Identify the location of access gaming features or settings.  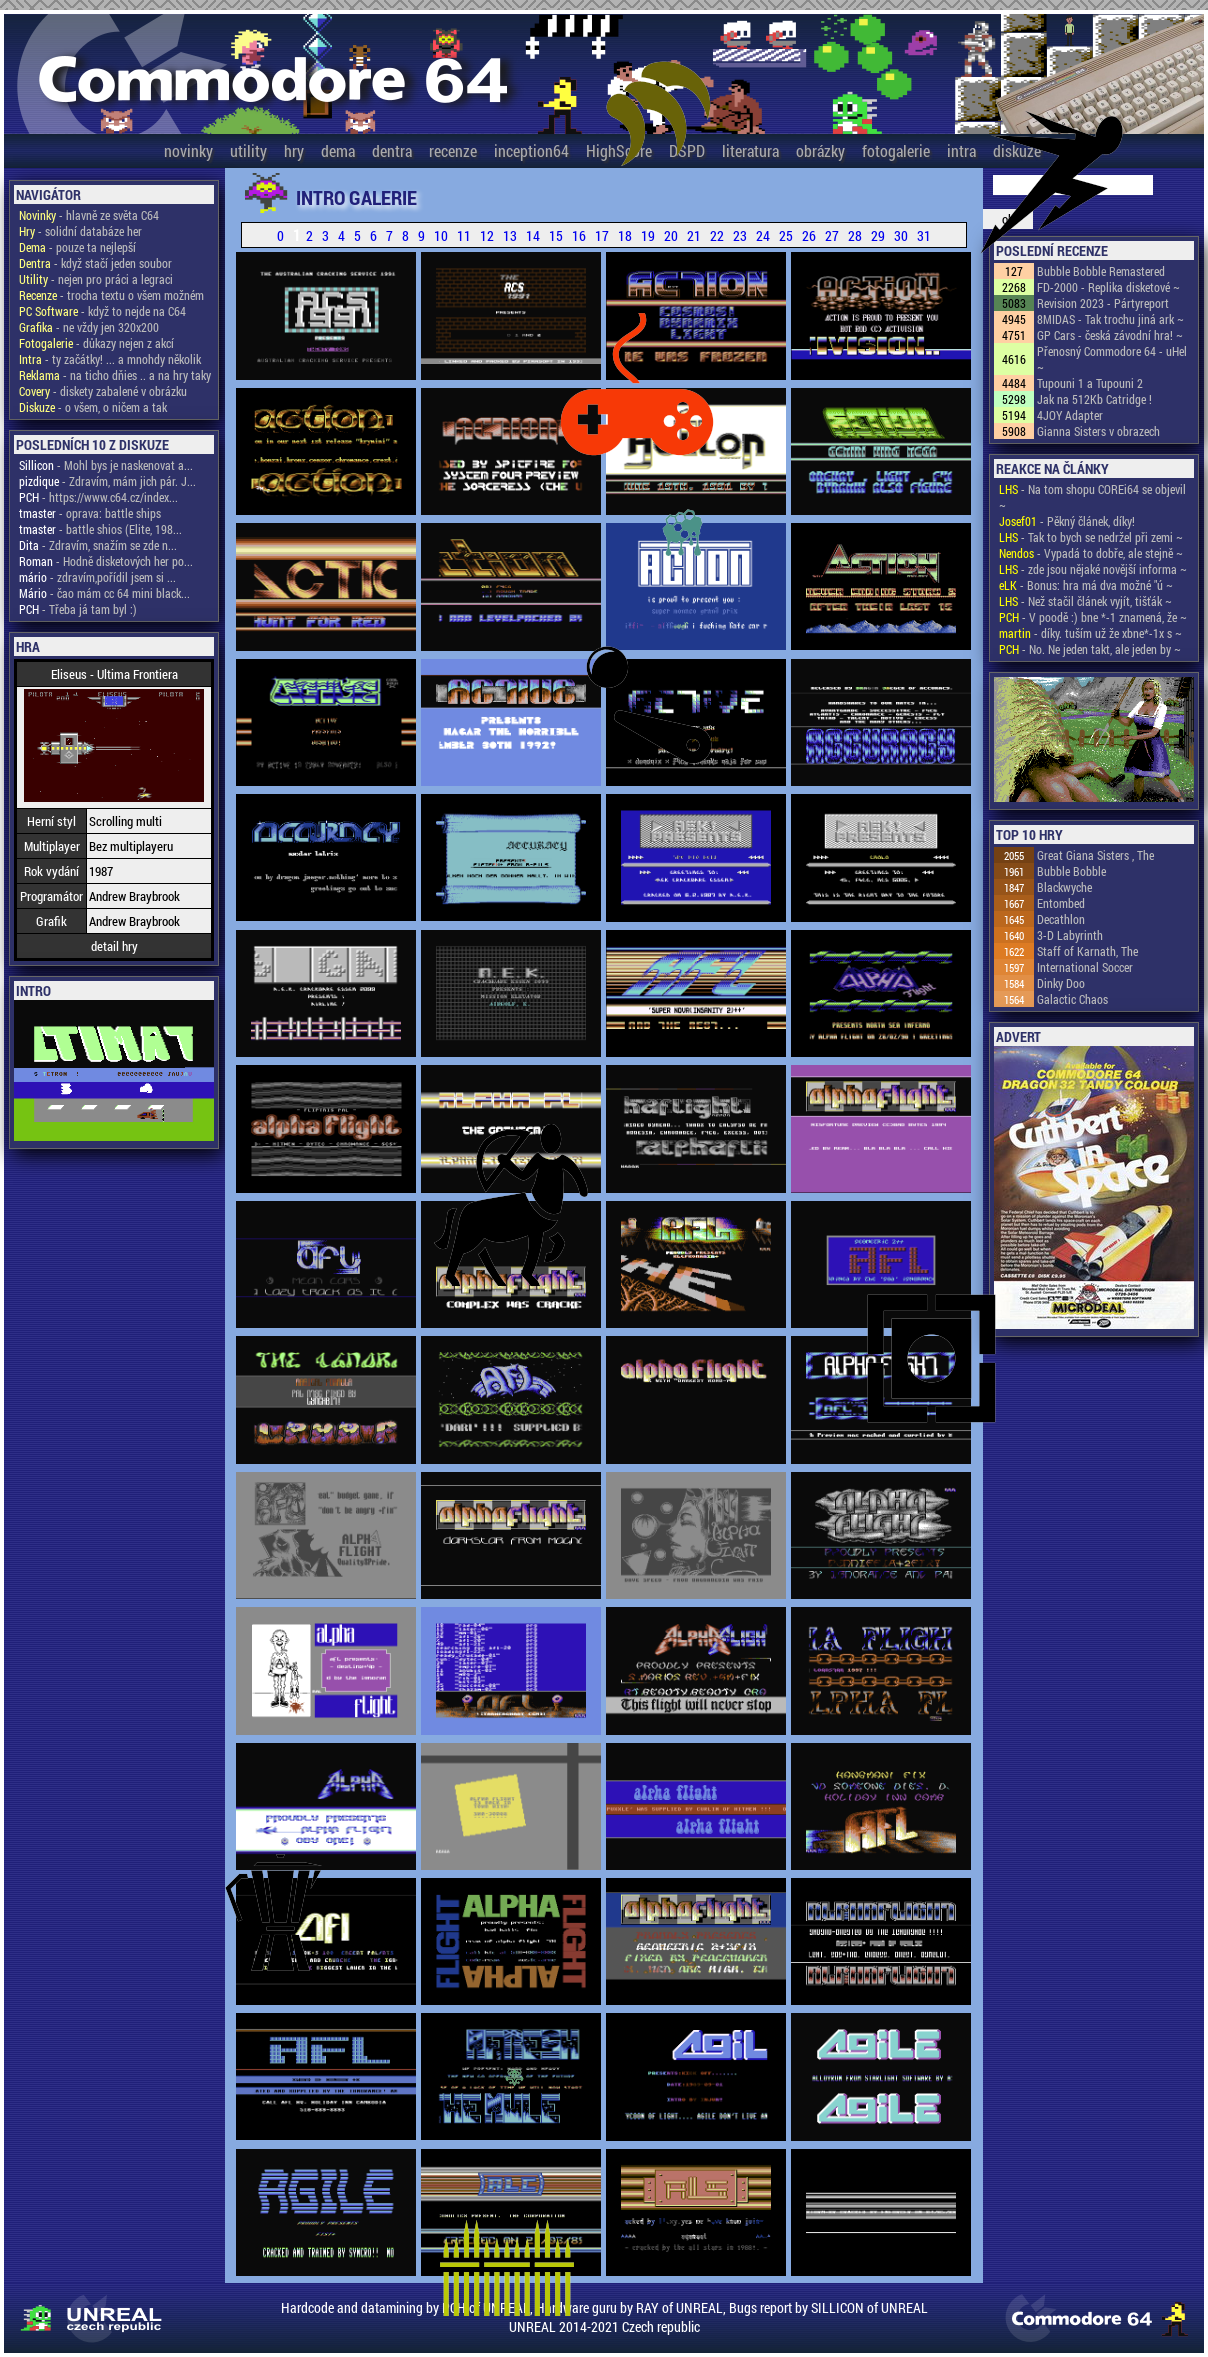
(637, 390).